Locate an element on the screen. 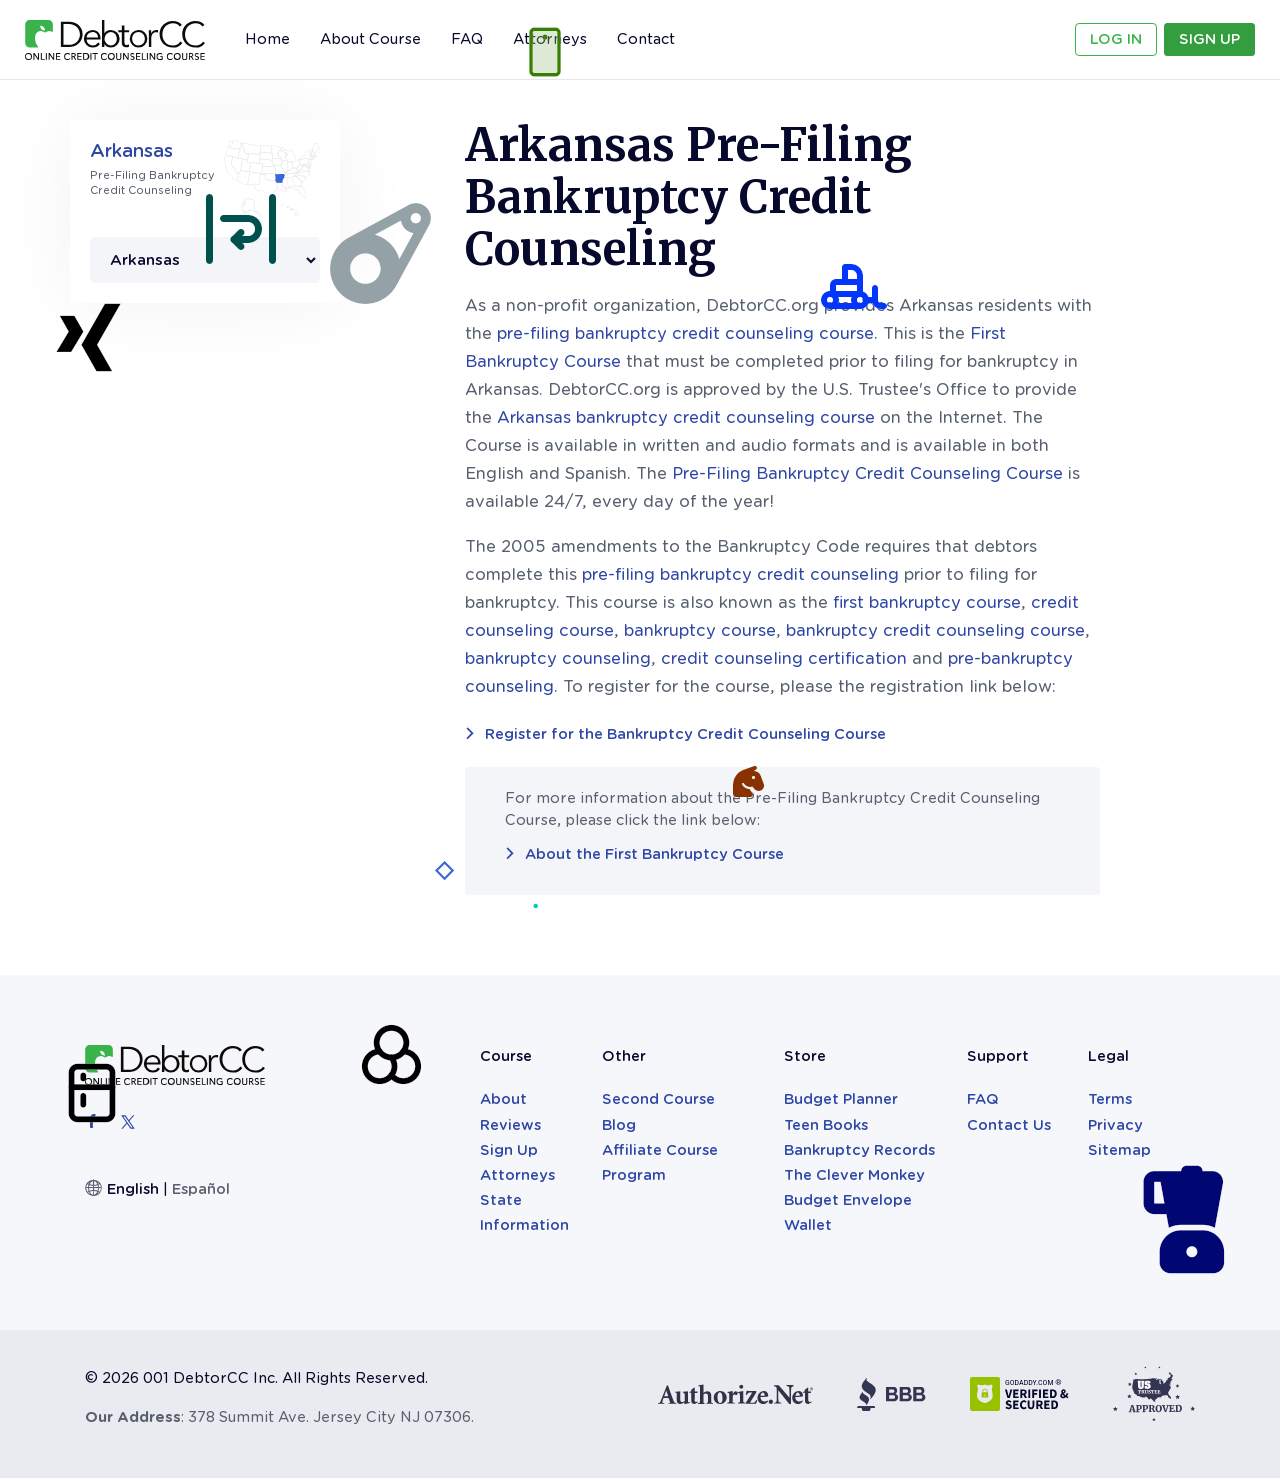 The image size is (1280, 1478). construction or earthwork services is located at coordinates (854, 285).